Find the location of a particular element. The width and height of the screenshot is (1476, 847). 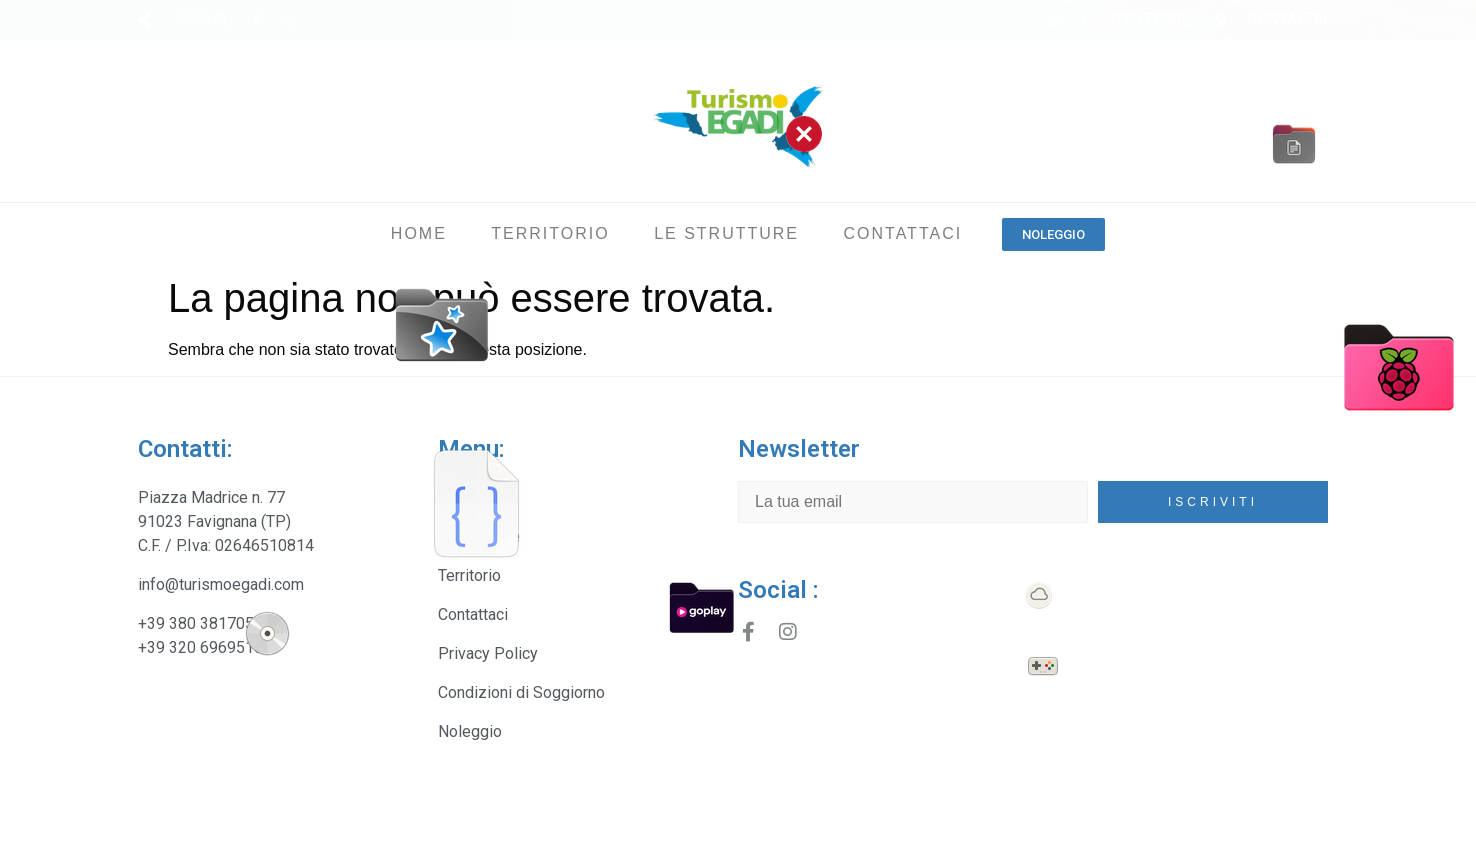

indicates a rewritable CD-RW disc is located at coordinates (267, 633).